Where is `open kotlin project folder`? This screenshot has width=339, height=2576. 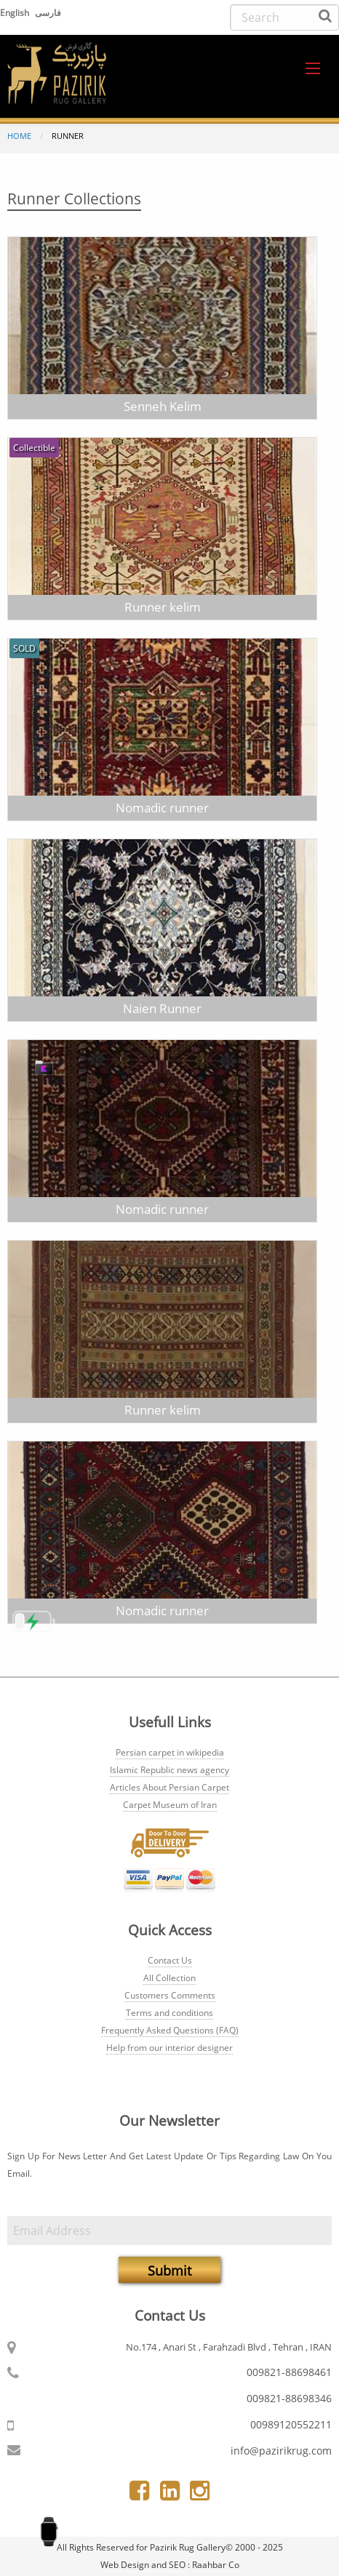
open kotlin project folder is located at coordinates (44, 1068).